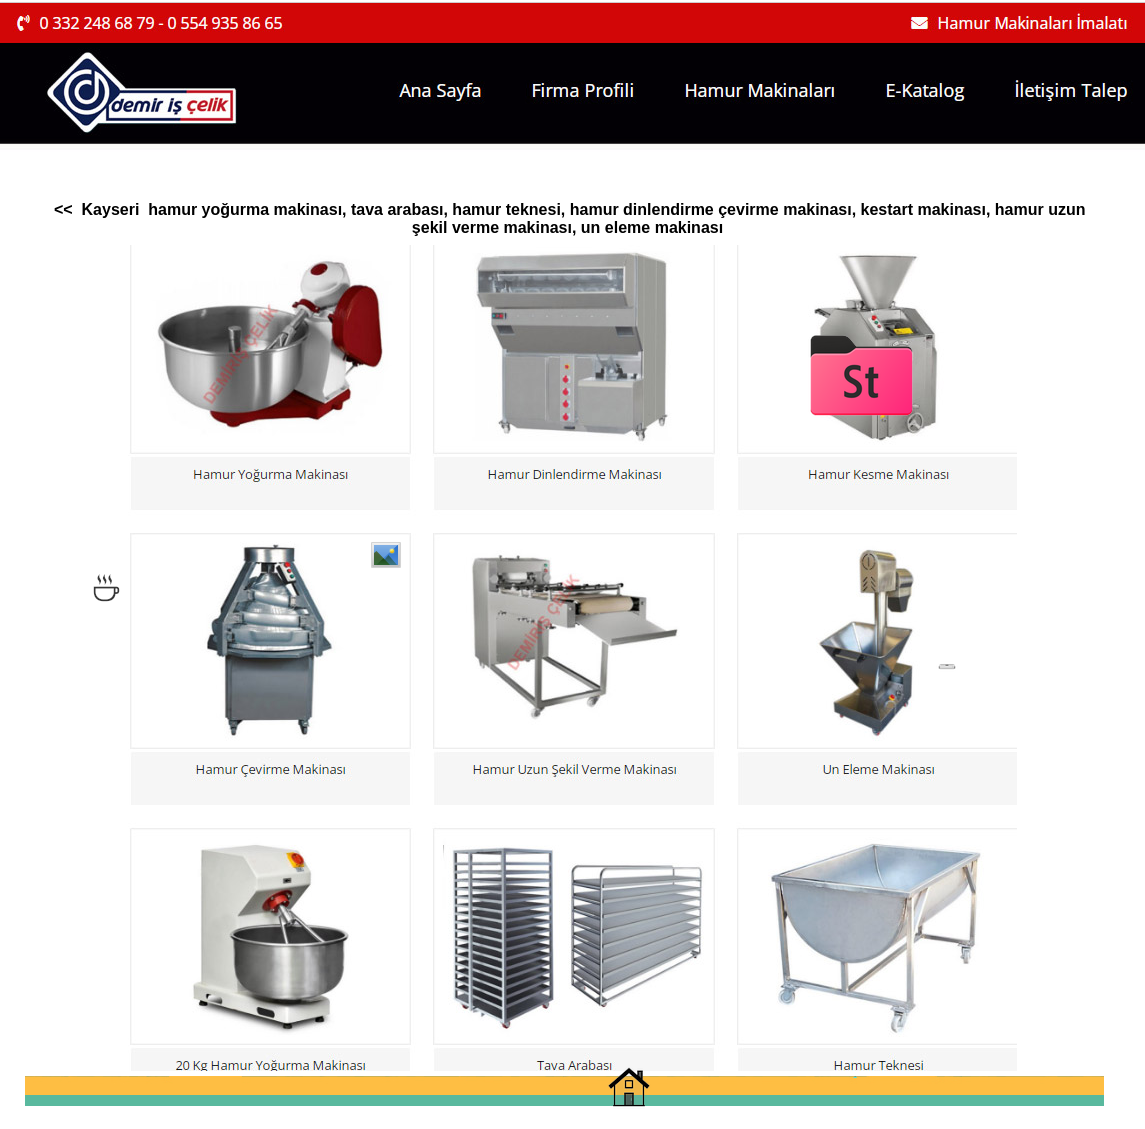 This screenshot has height=1129, width=1145. Describe the element at coordinates (106, 588) in the screenshot. I see `caffeine mode is active, preventing sleep` at that location.